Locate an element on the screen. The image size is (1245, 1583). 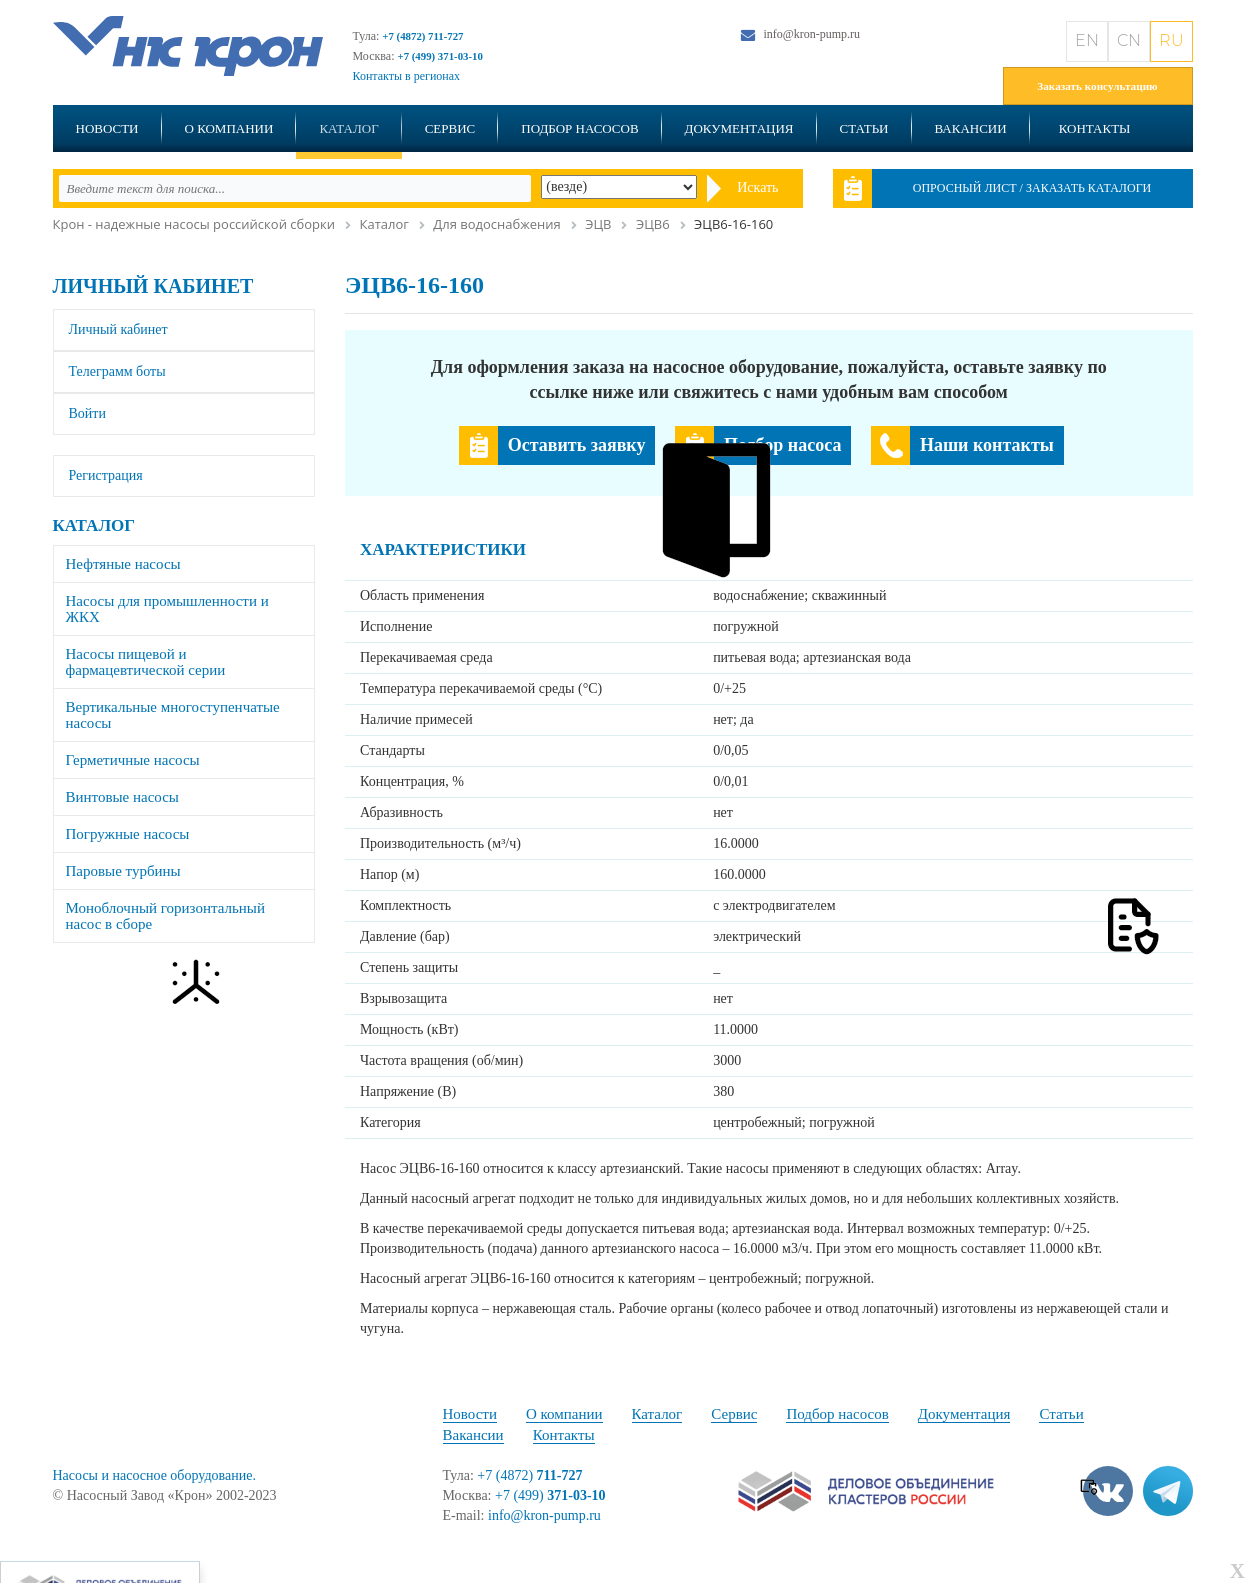
view protected or secure document is located at coordinates (1132, 925).